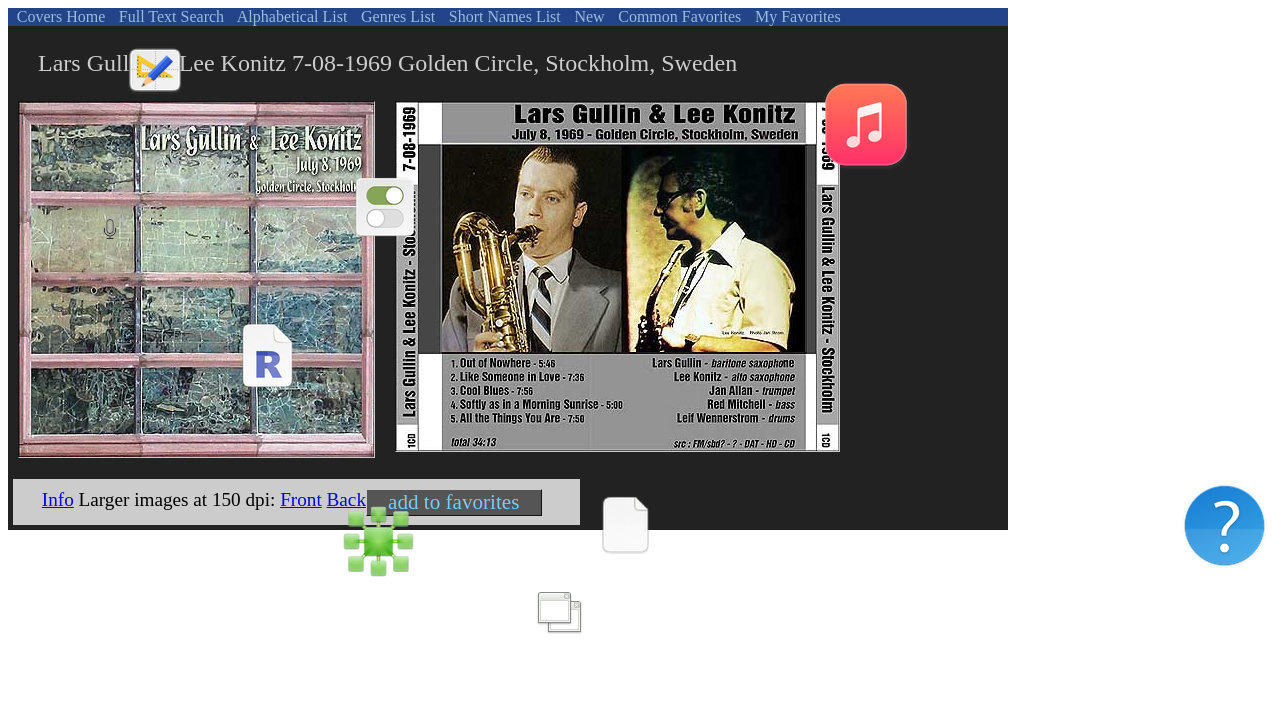 The image size is (1280, 720). I want to click on open multimedia or music app settings, so click(866, 126).